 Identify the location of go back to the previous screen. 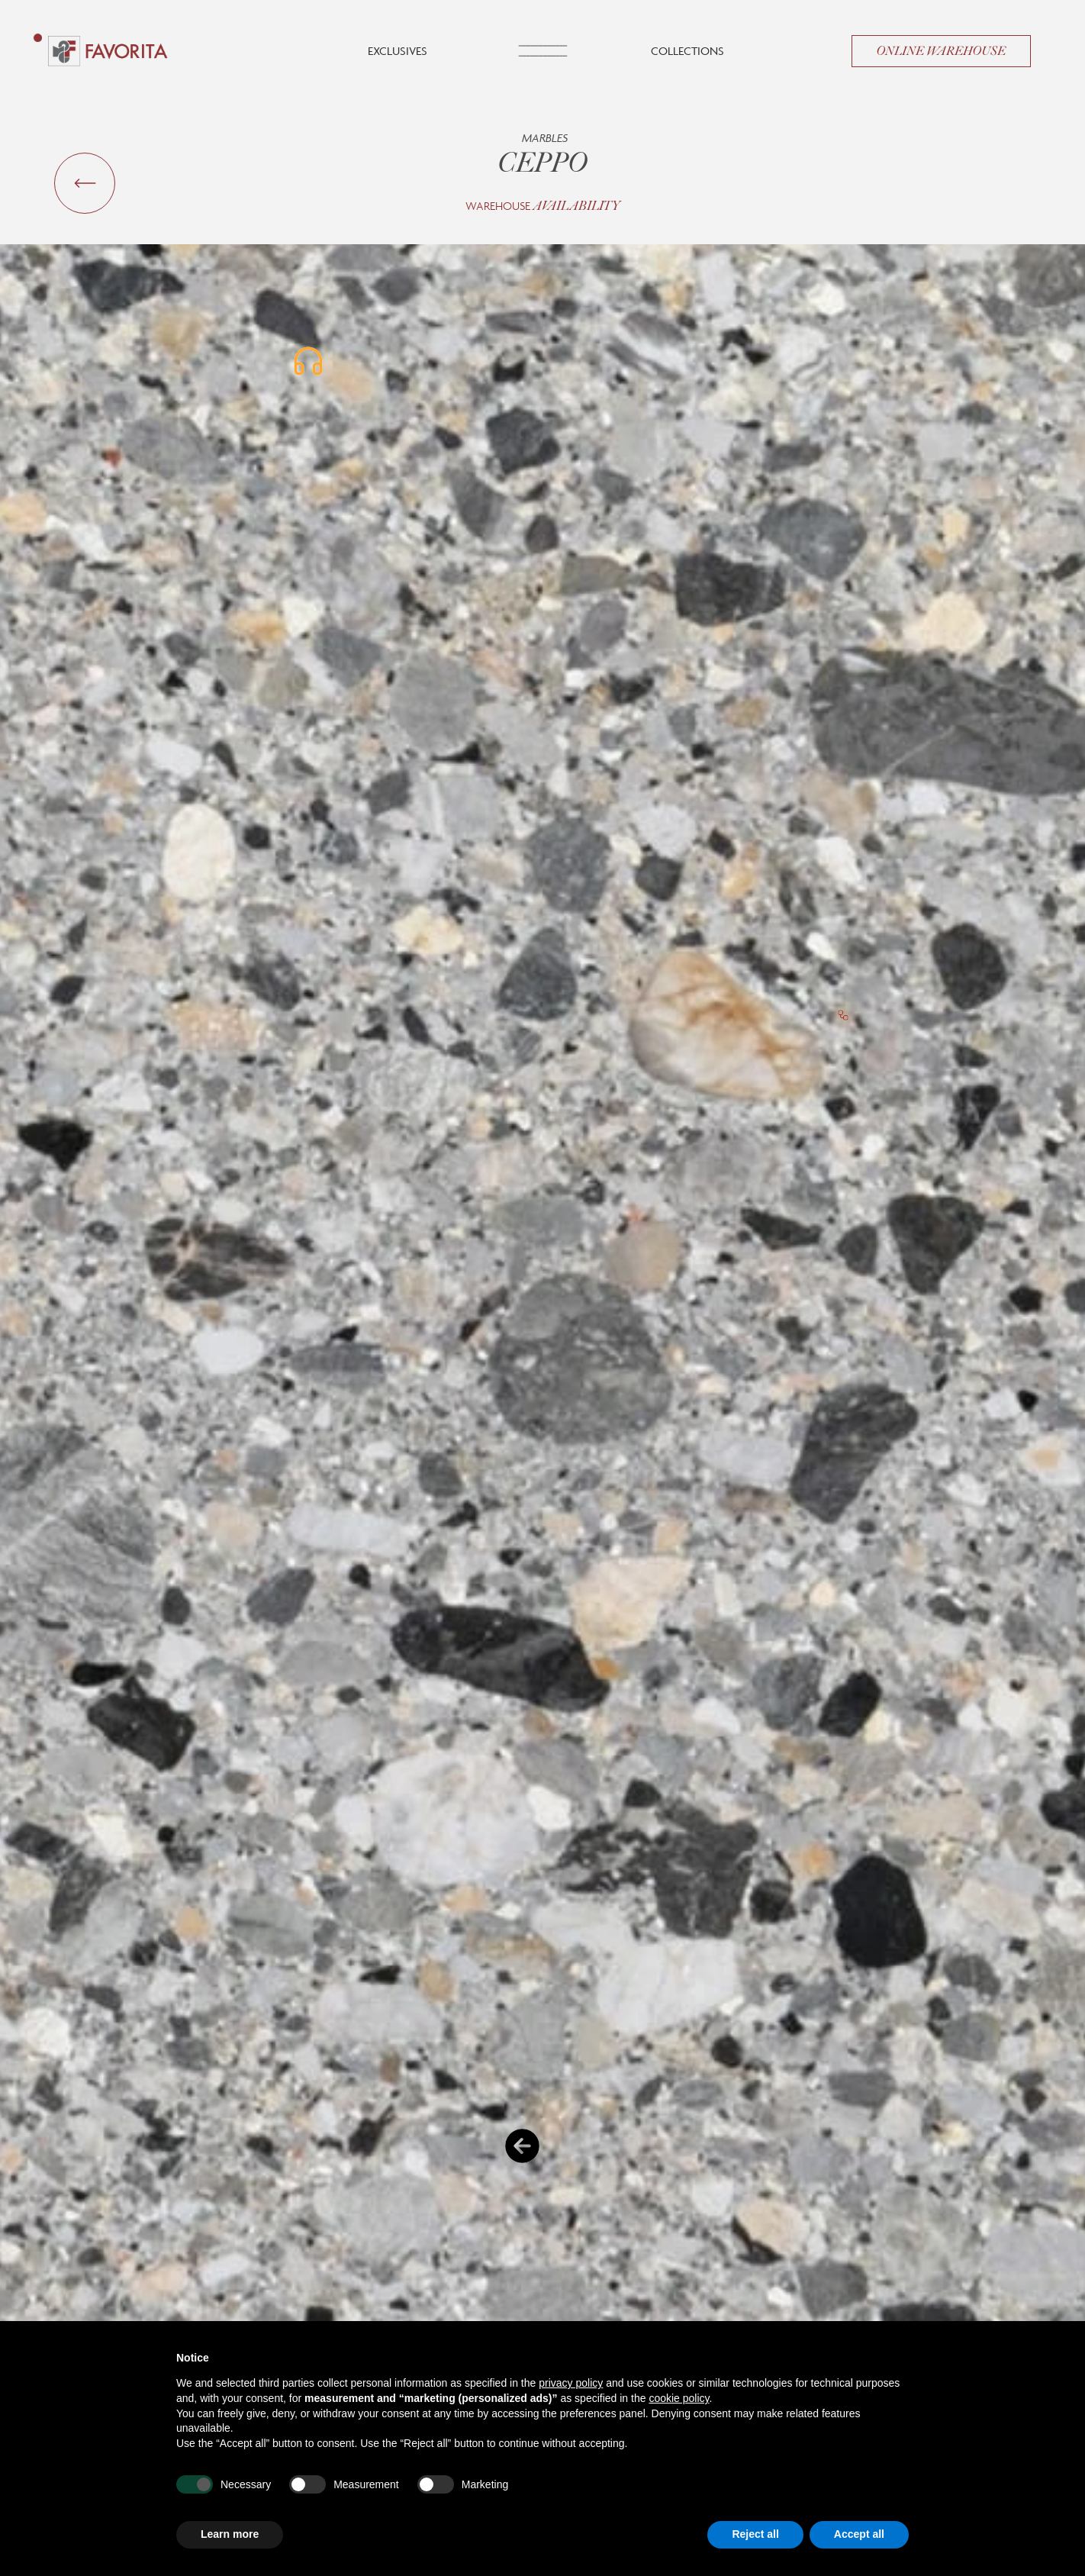
(522, 2146).